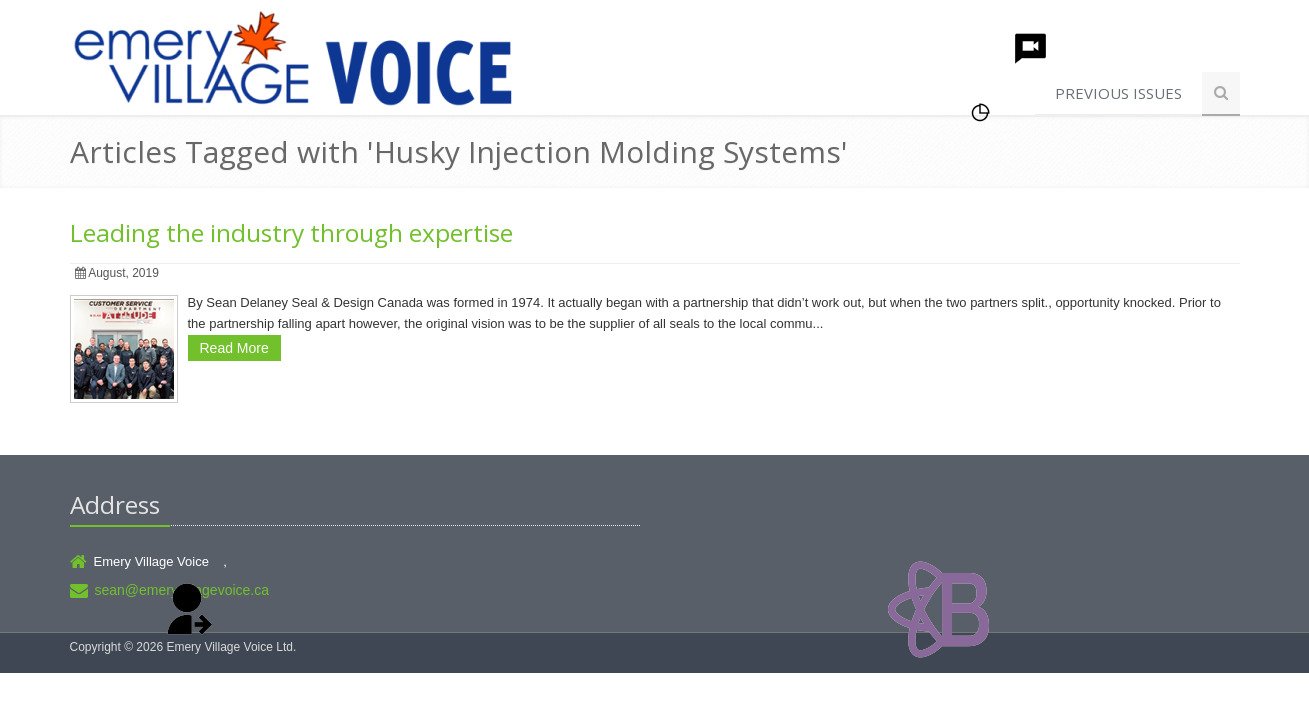 The image size is (1309, 720). Describe the element at coordinates (938, 609) in the screenshot. I see `react-bootstrap framework logo` at that location.